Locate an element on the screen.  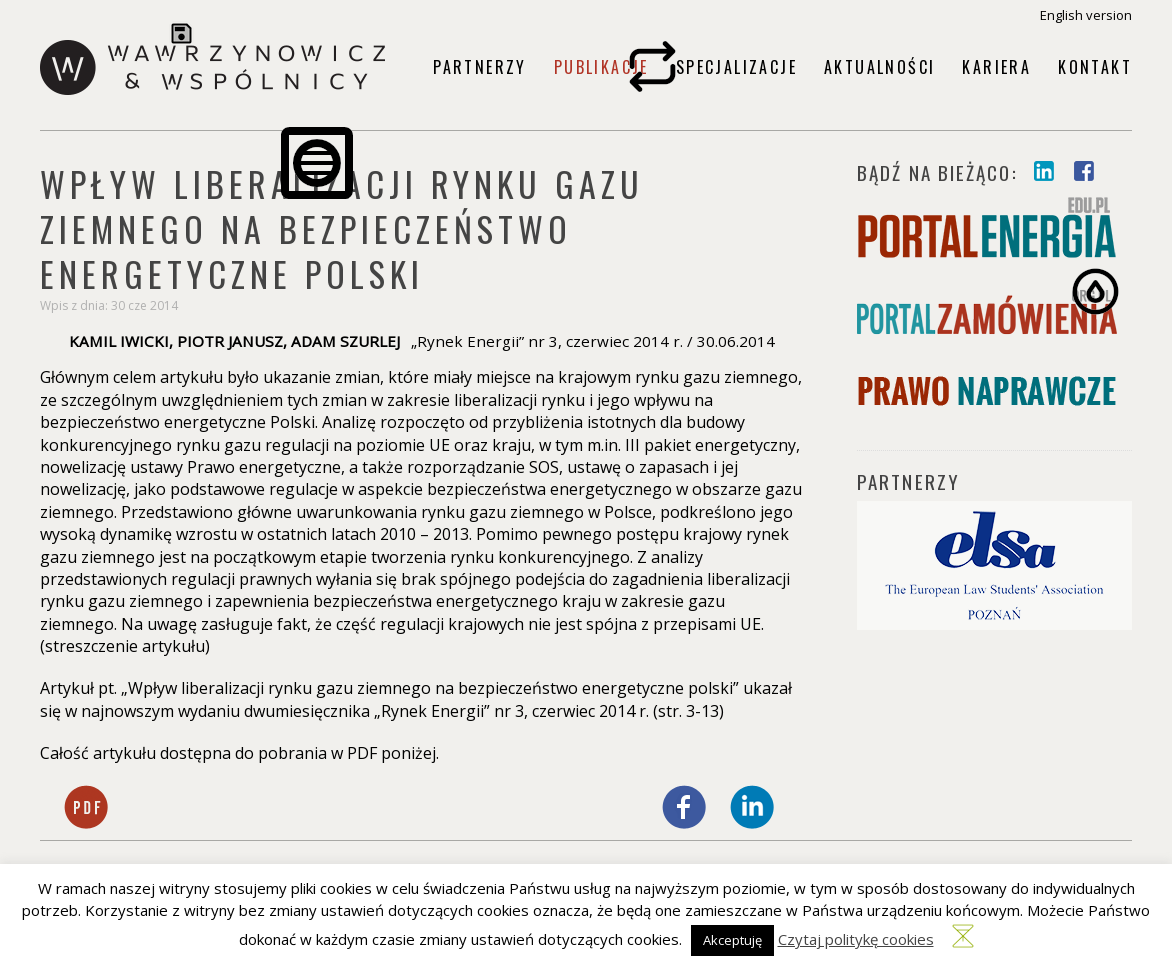
indicates loading or processing in progress is located at coordinates (963, 936).